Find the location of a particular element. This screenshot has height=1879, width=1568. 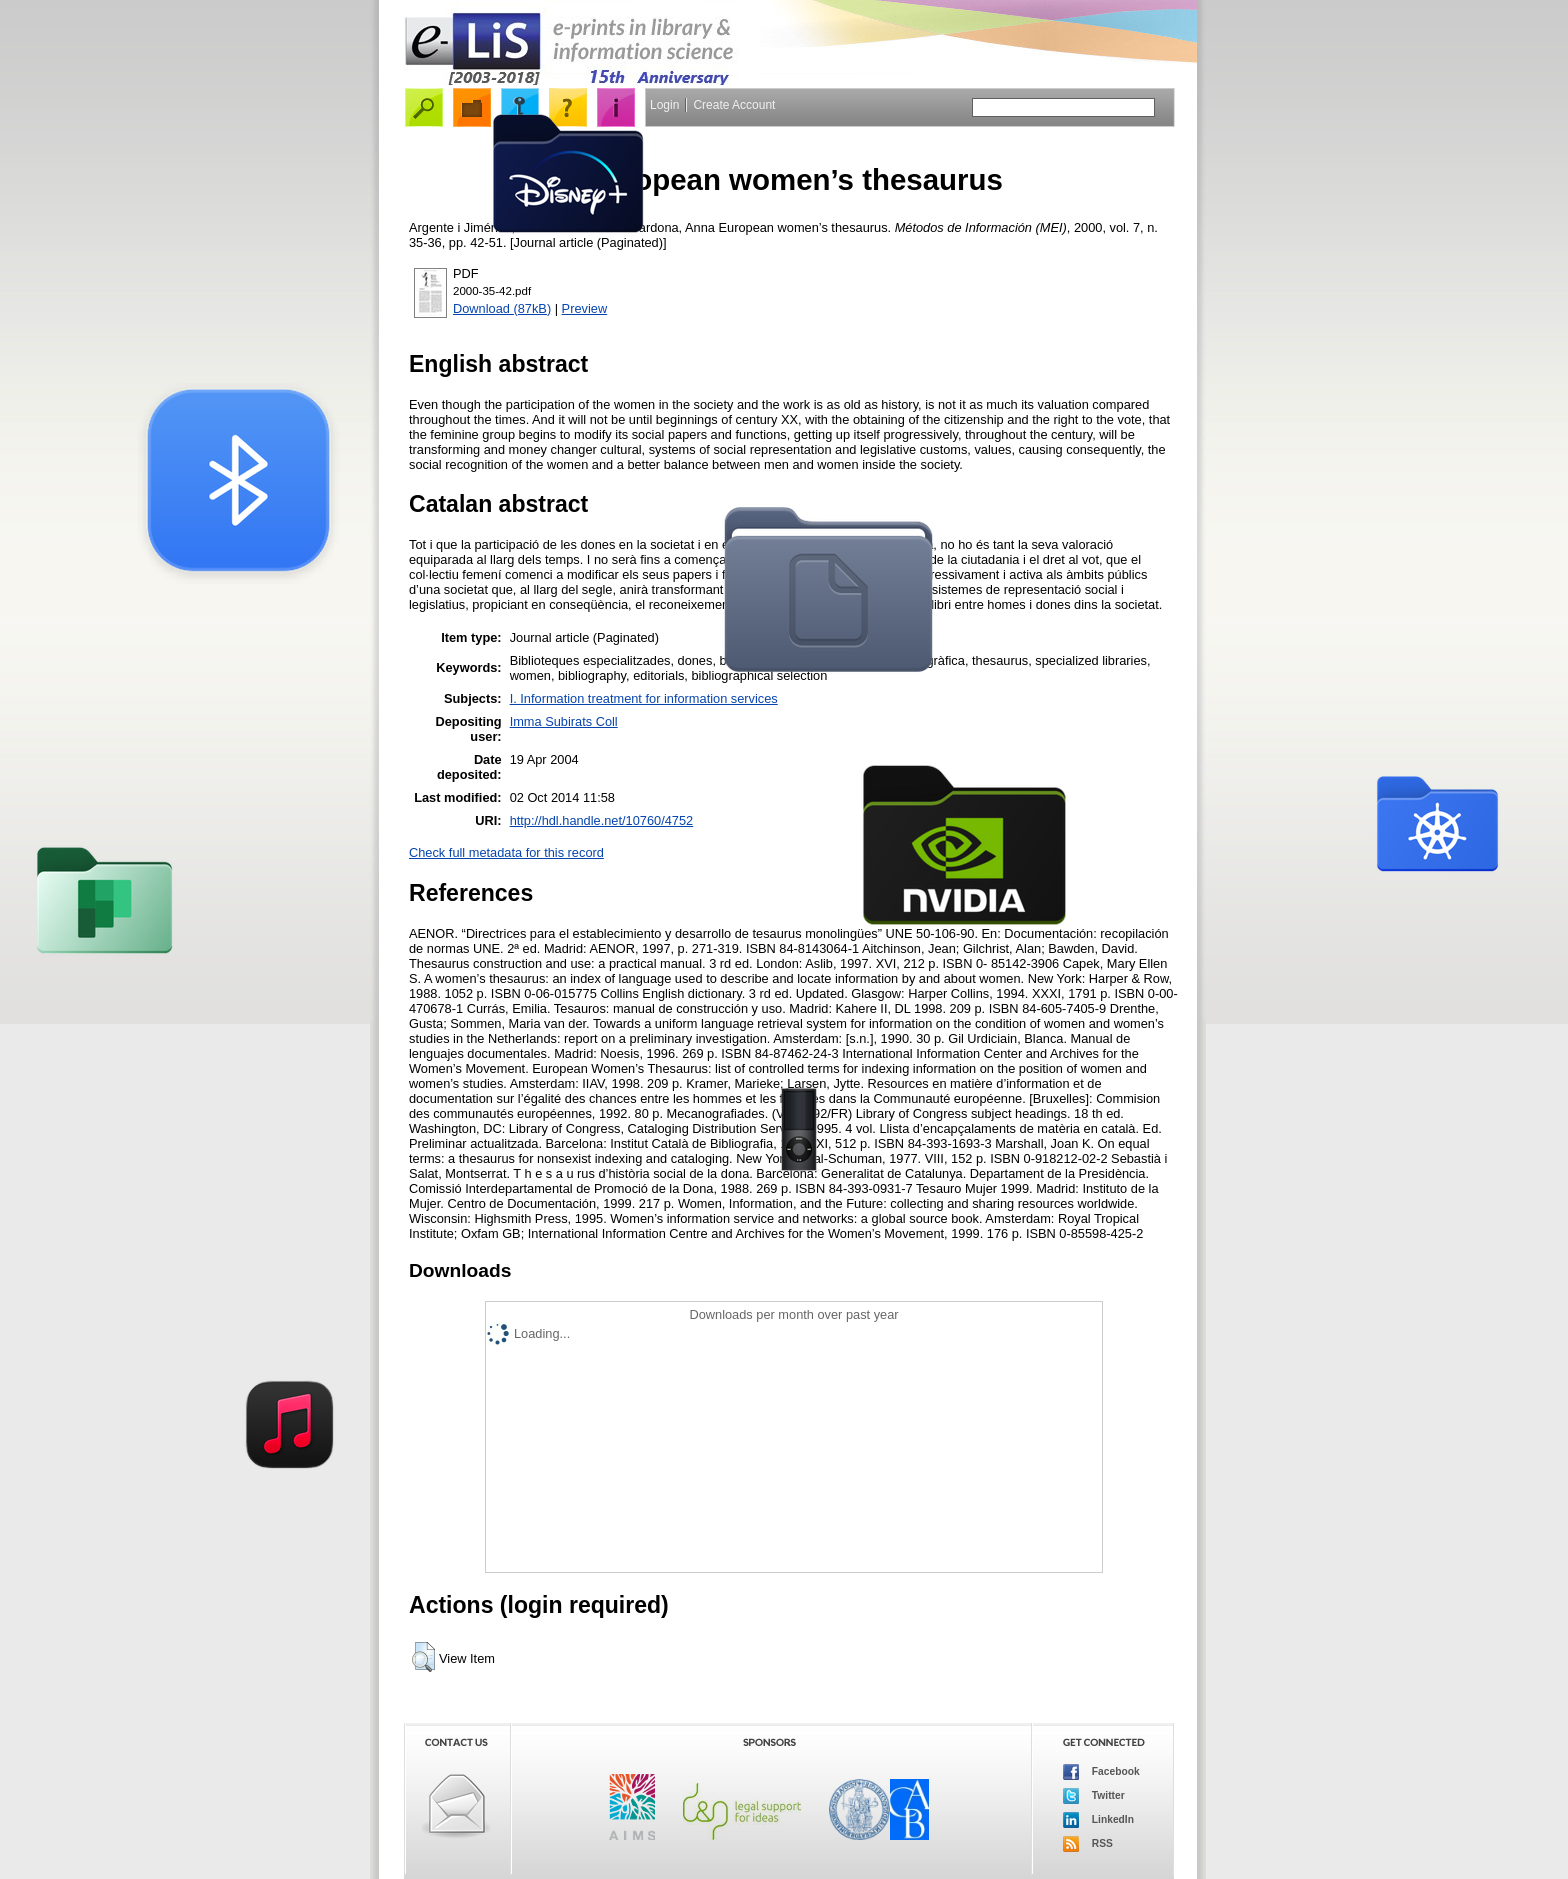

open nvidia application files folder is located at coordinates (963, 850).